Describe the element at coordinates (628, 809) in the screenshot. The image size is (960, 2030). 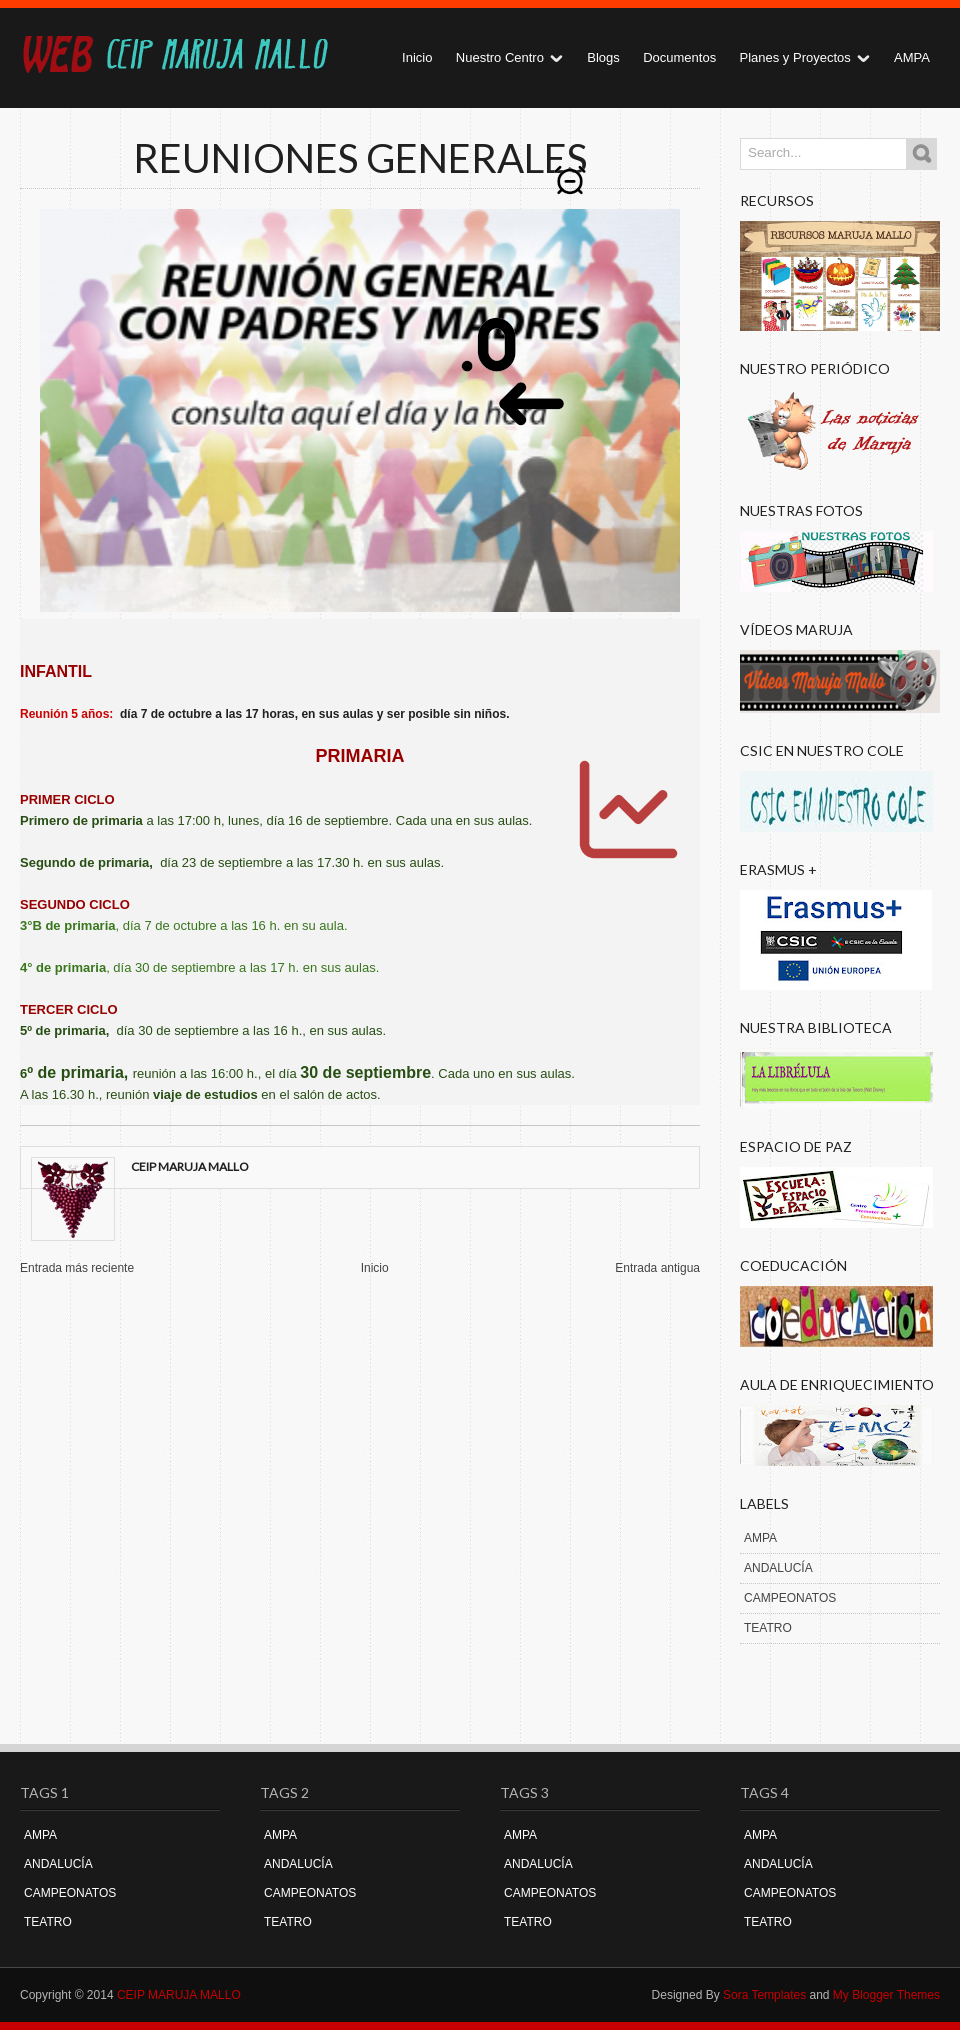
I see `view analytics and trends` at that location.